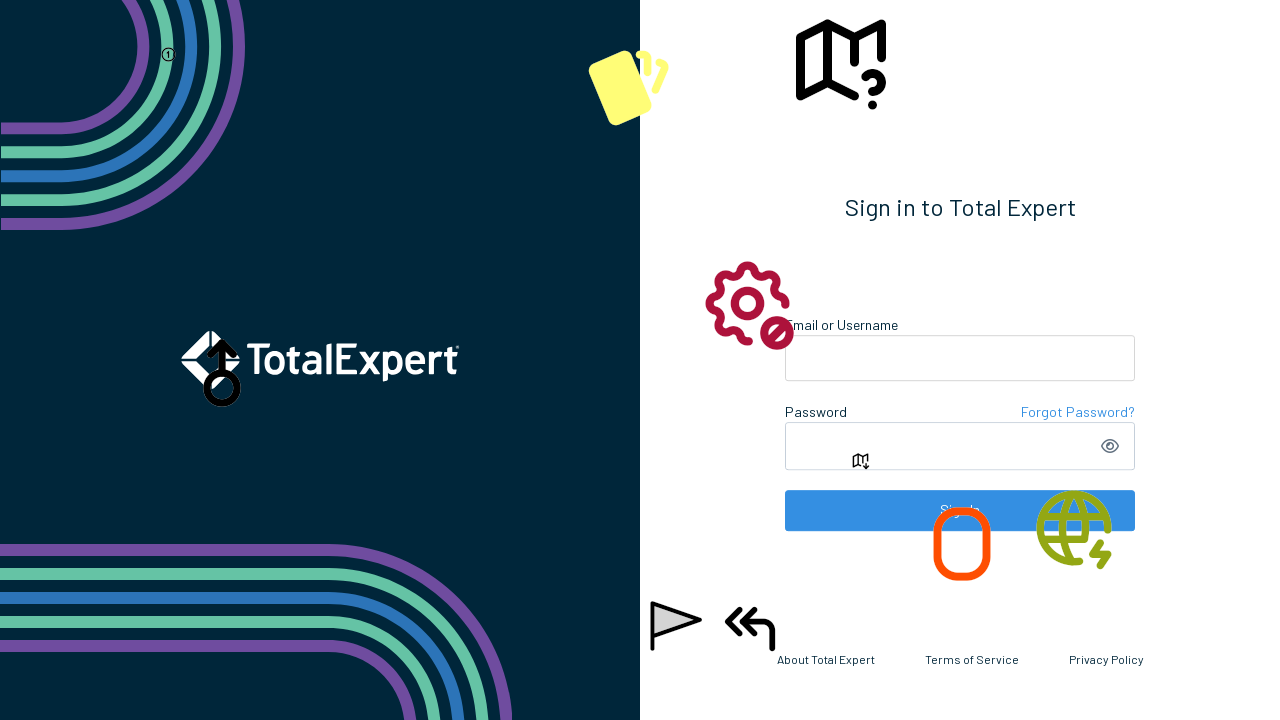 The width and height of the screenshot is (1280, 720). I want to click on the letter "o" character or text indicator, so click(962, 544).